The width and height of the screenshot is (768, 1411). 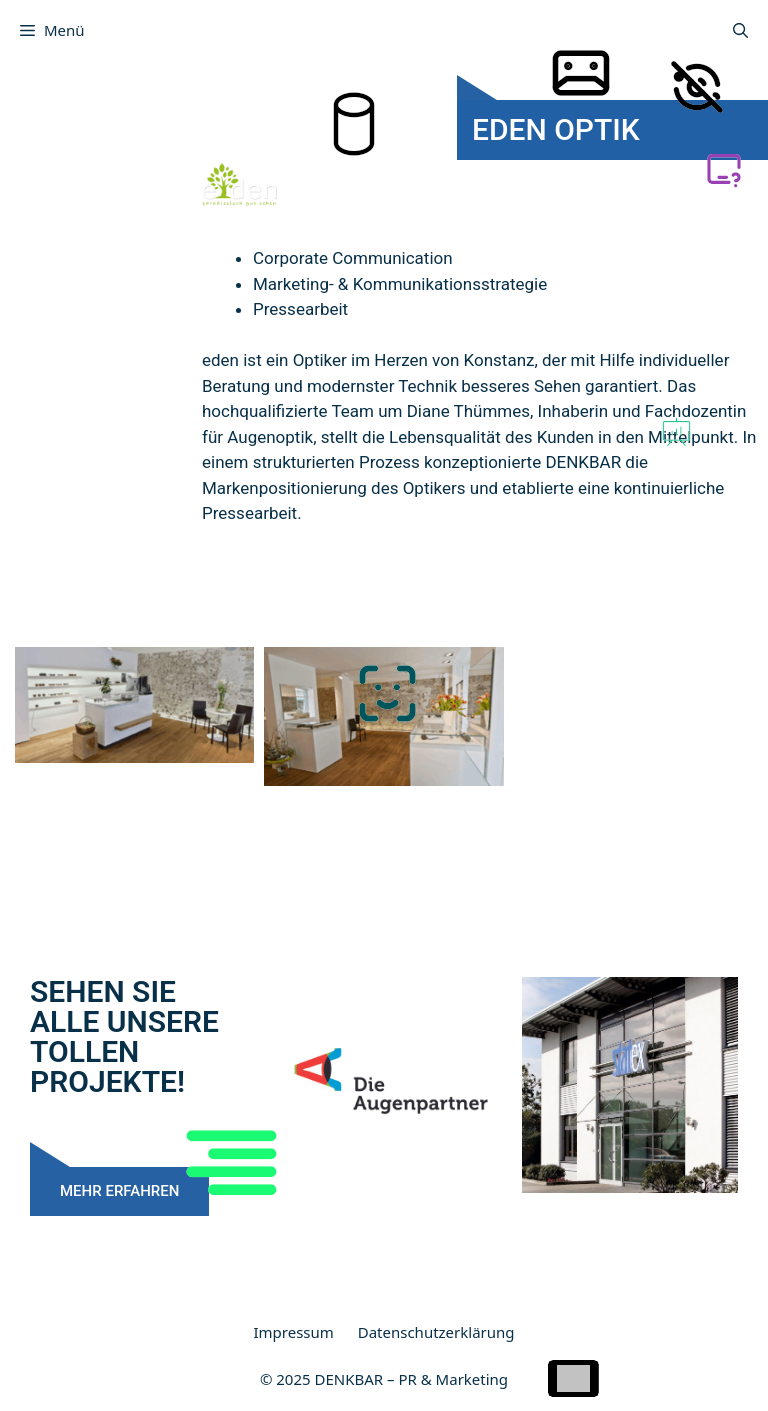 What do you see at coordinates (387, 693) in the screenshot?
I see `authenticate with face id` at bounding box center [387, 693].